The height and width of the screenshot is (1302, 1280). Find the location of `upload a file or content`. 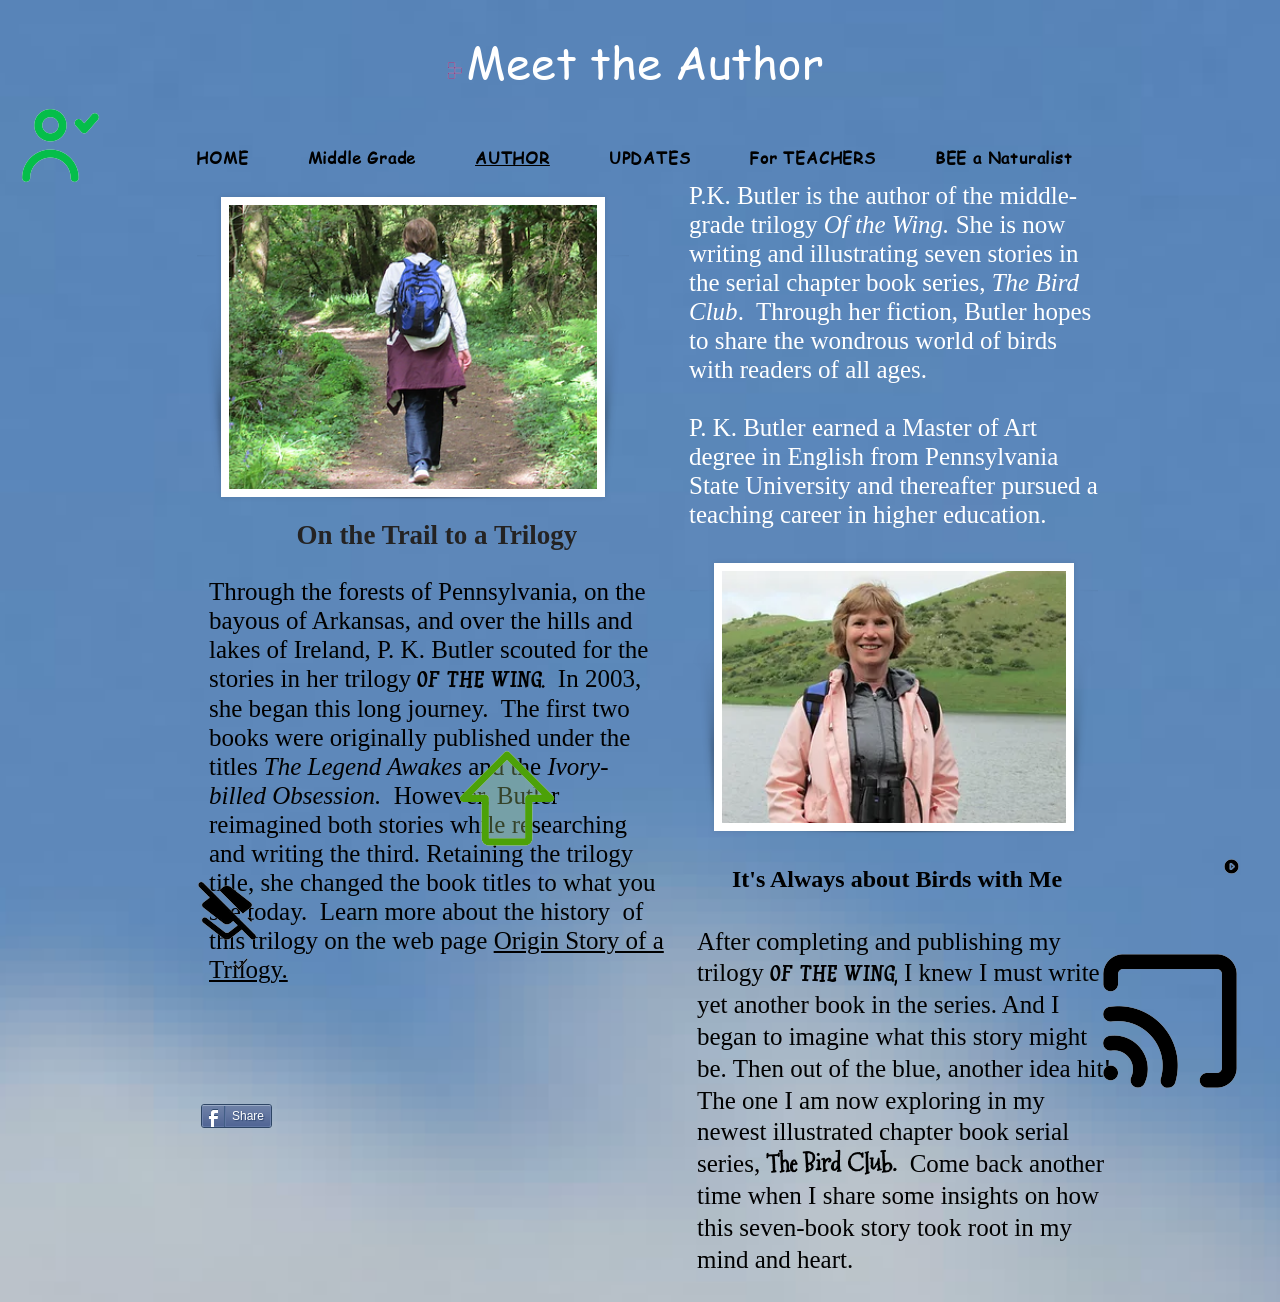

upload a file or content is located at coordinates (507, 802).